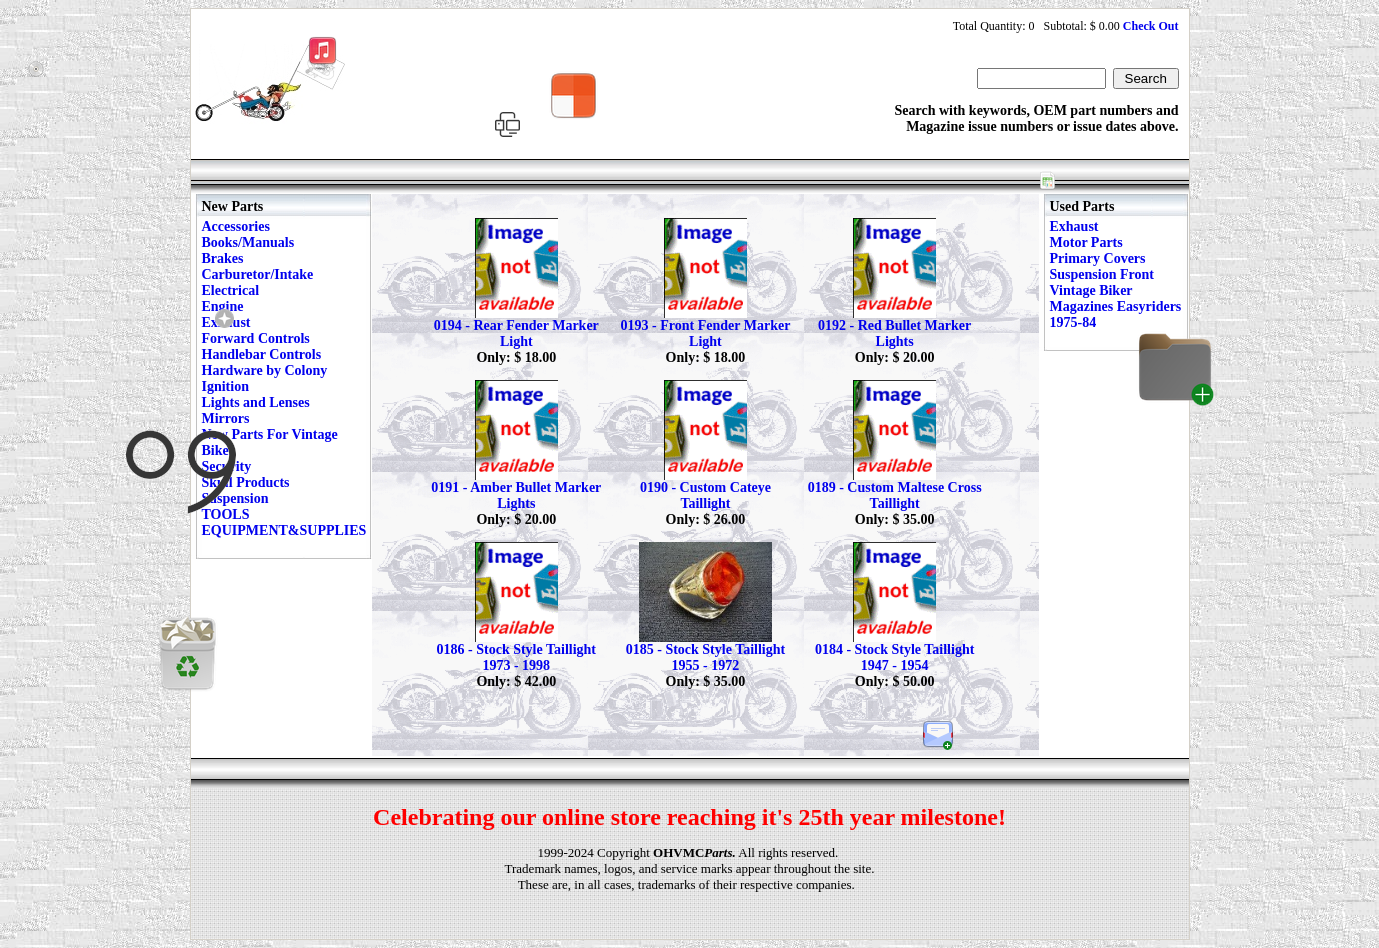 Image resolution: width=1379 pixels, height=948 pixels. Describe the element at coordinates (1175, 367) in the screenshot. I see `create a new folder` at that location.